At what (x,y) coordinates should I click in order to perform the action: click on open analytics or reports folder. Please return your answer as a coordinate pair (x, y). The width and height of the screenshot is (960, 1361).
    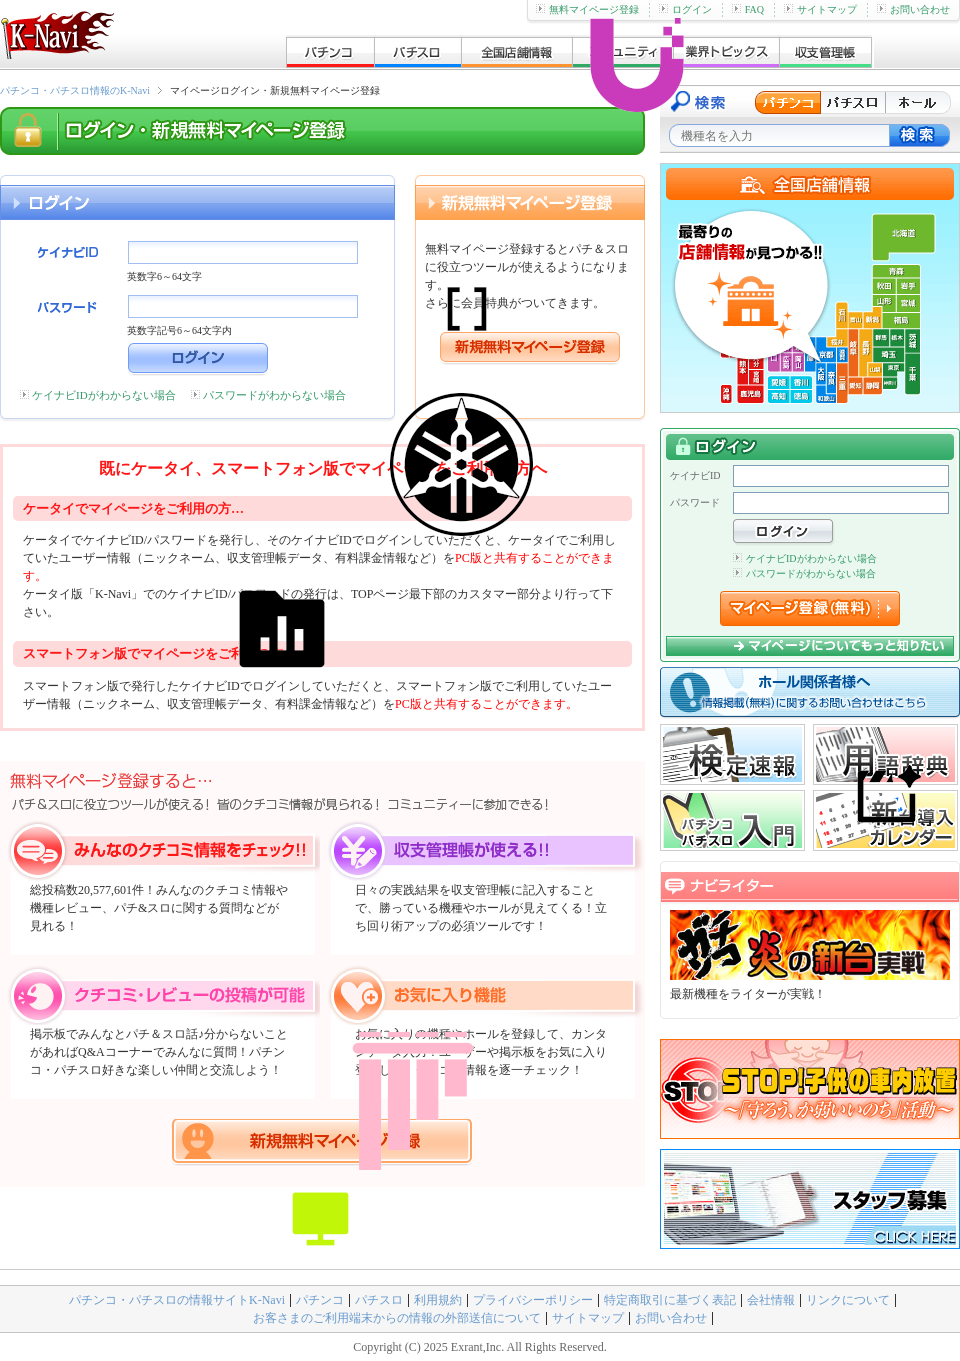
    Looking at the image, I should click on (282, 629).